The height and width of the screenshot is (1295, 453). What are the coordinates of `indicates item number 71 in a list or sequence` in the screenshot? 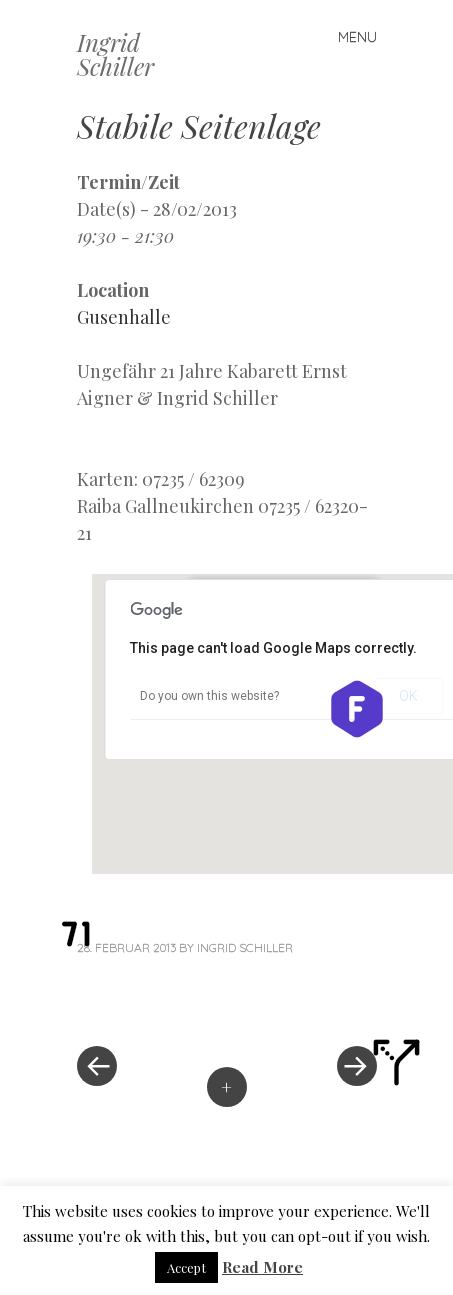 It's located at (77, 934).